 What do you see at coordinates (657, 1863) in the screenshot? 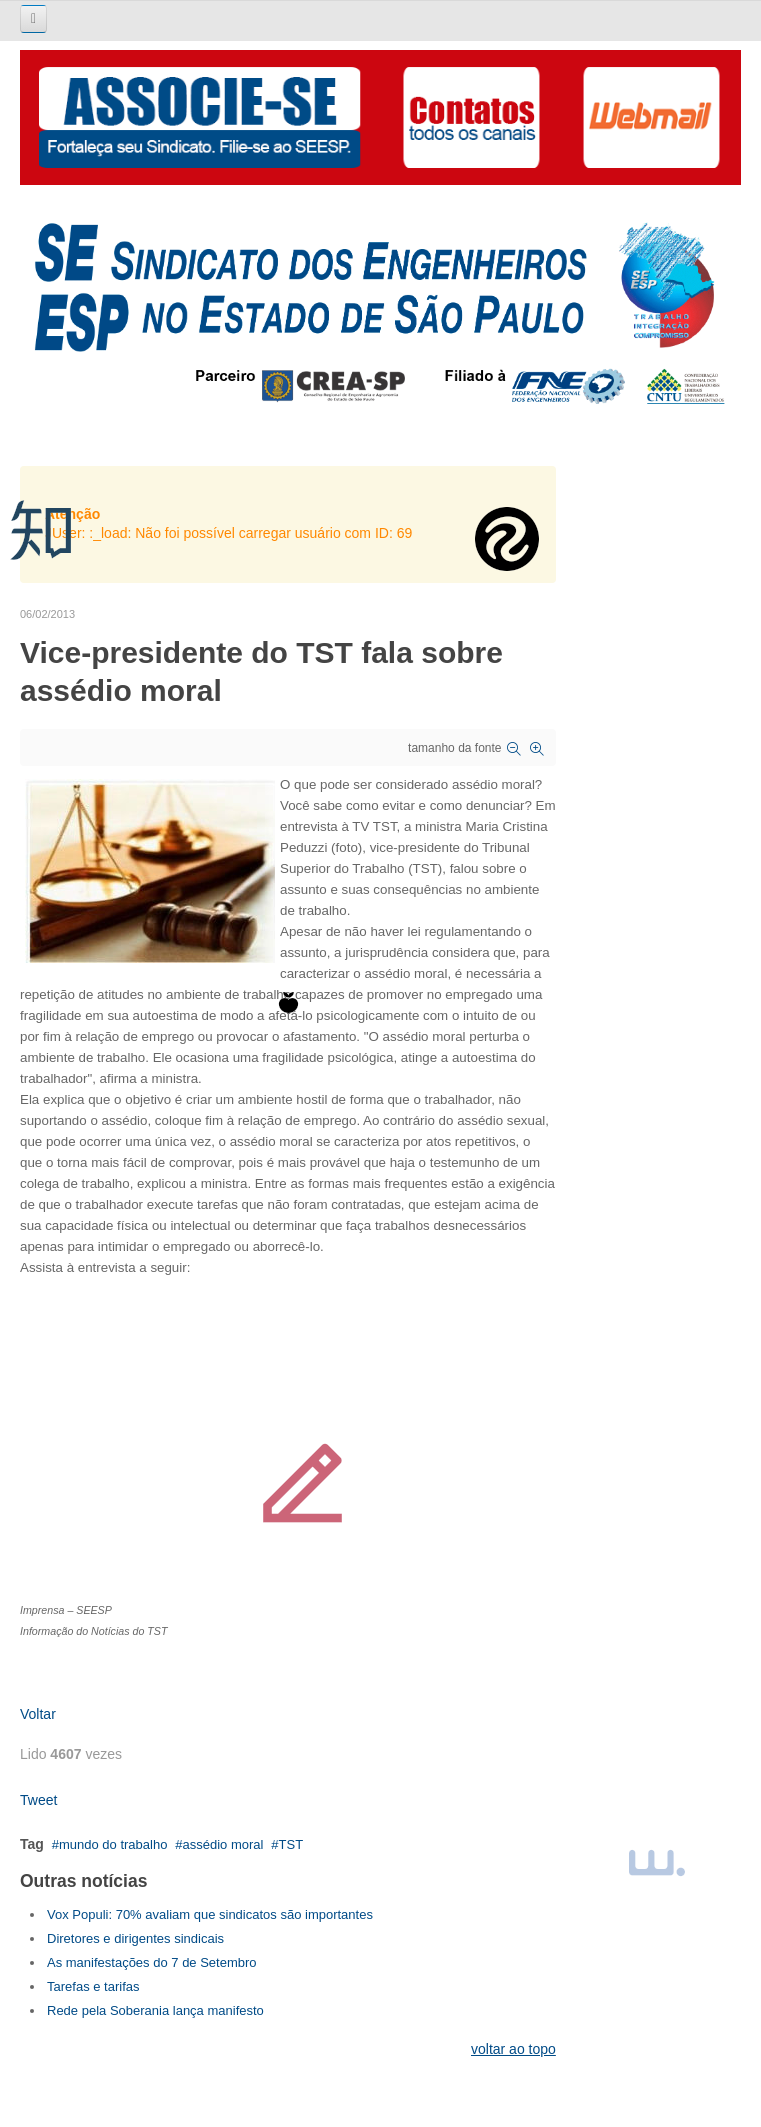
I see `wagmi cryptocurrency/web3 library logo` at bounding box center [657, 1863].